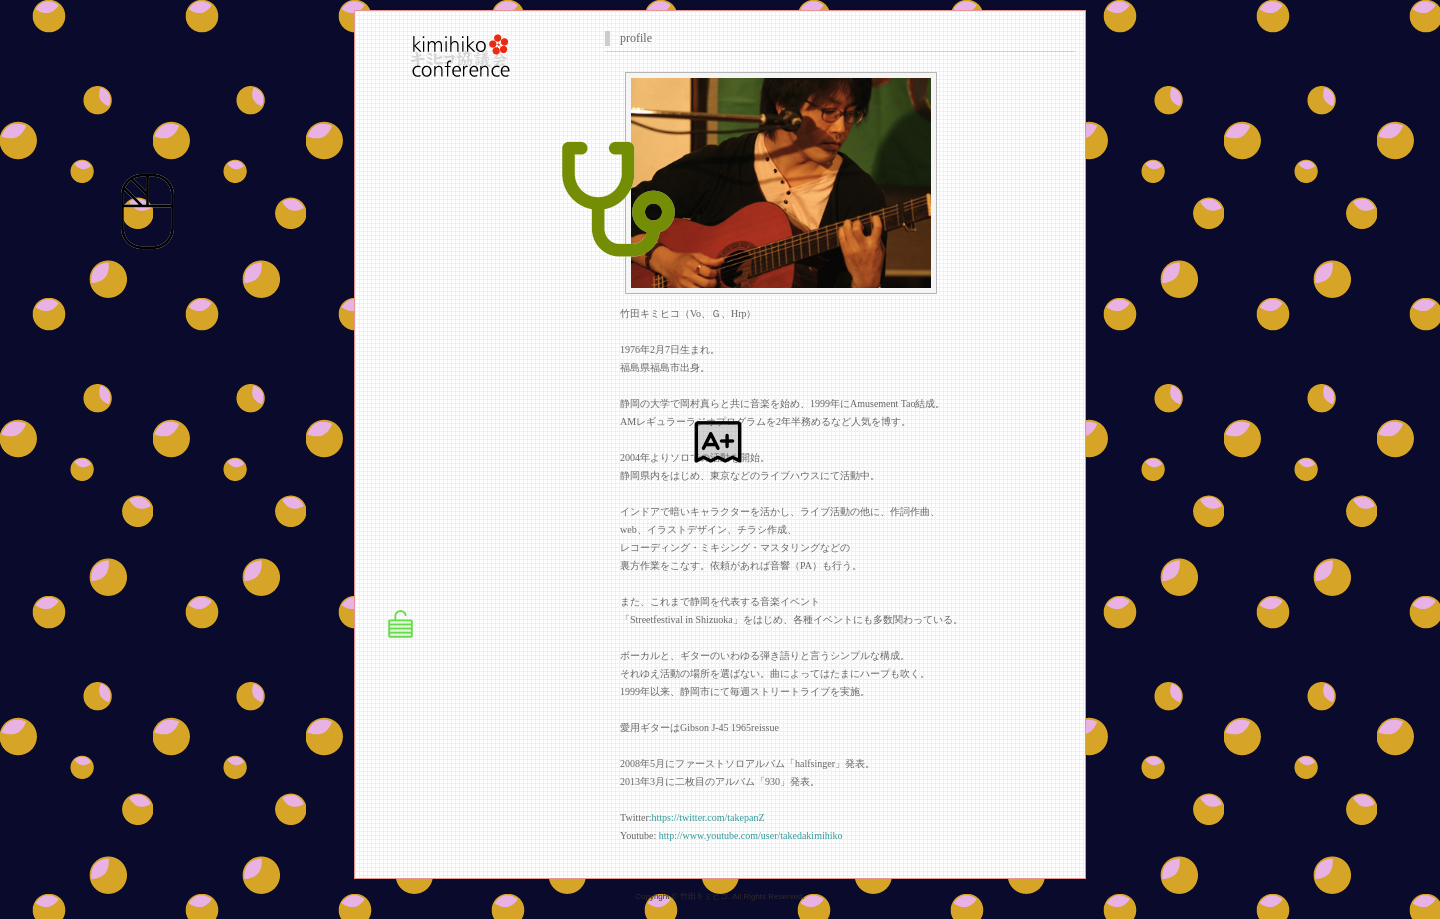  Describe the element at coordinates (147, 211) in the screenshot. I see `indicates left mouse button click action` at that location.